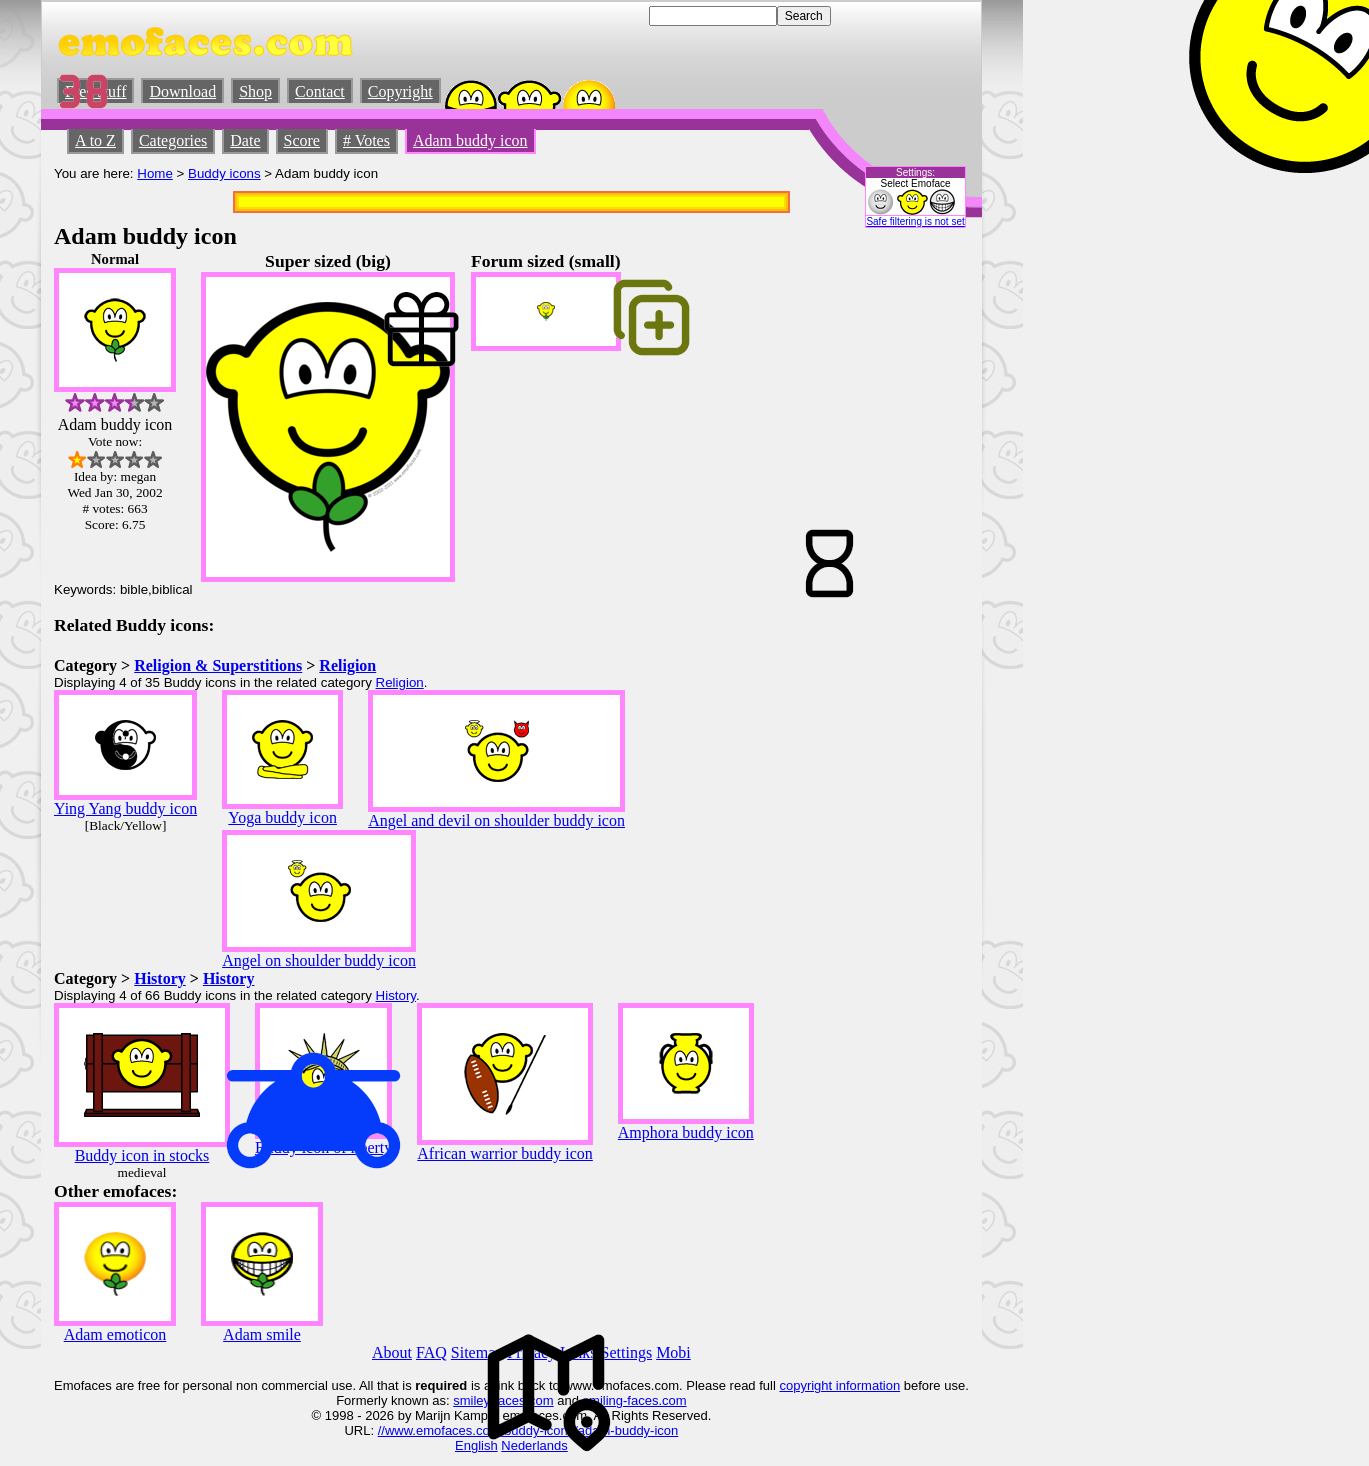 The height and width of the screenshot is (1466, 1369). What do you see at coordinates (313, 1110) in the screenshot?
I see `access vector path editing tools` at bounding box center [313, 1110].